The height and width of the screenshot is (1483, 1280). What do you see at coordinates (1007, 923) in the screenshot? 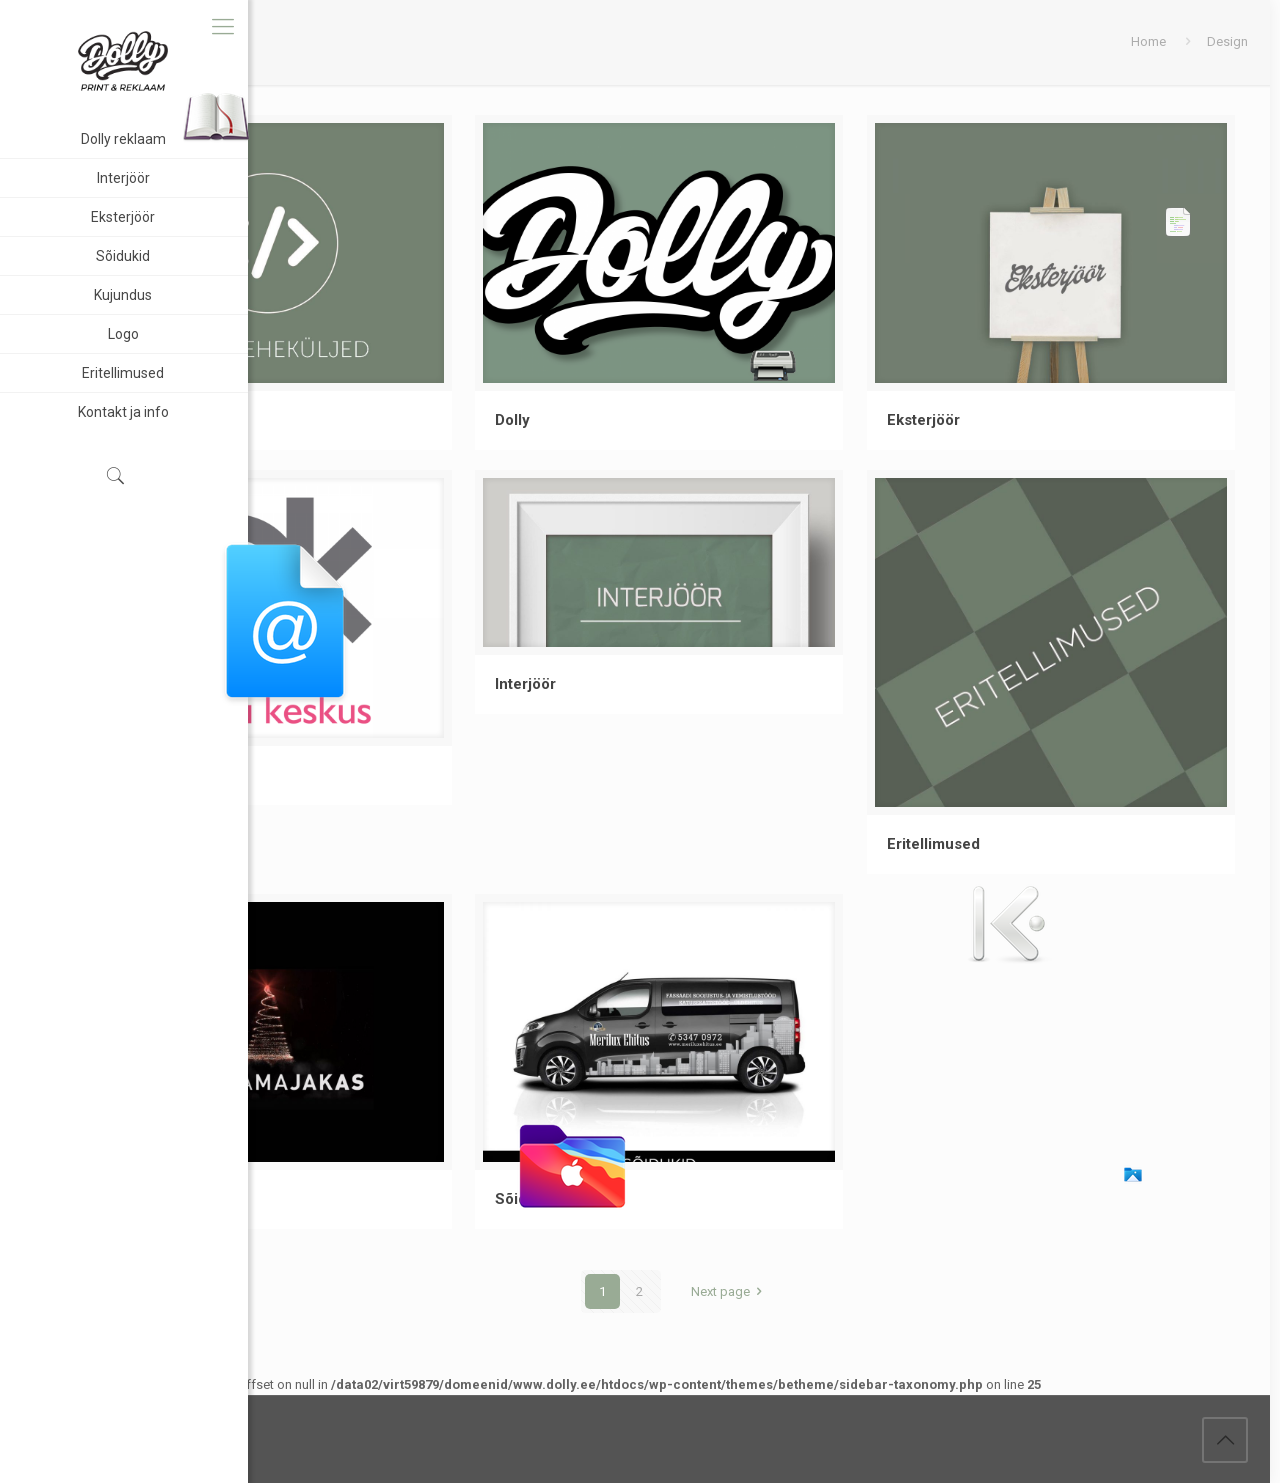
I see `go to the first item in a list or sequence` at bounding box center [1007, 923].